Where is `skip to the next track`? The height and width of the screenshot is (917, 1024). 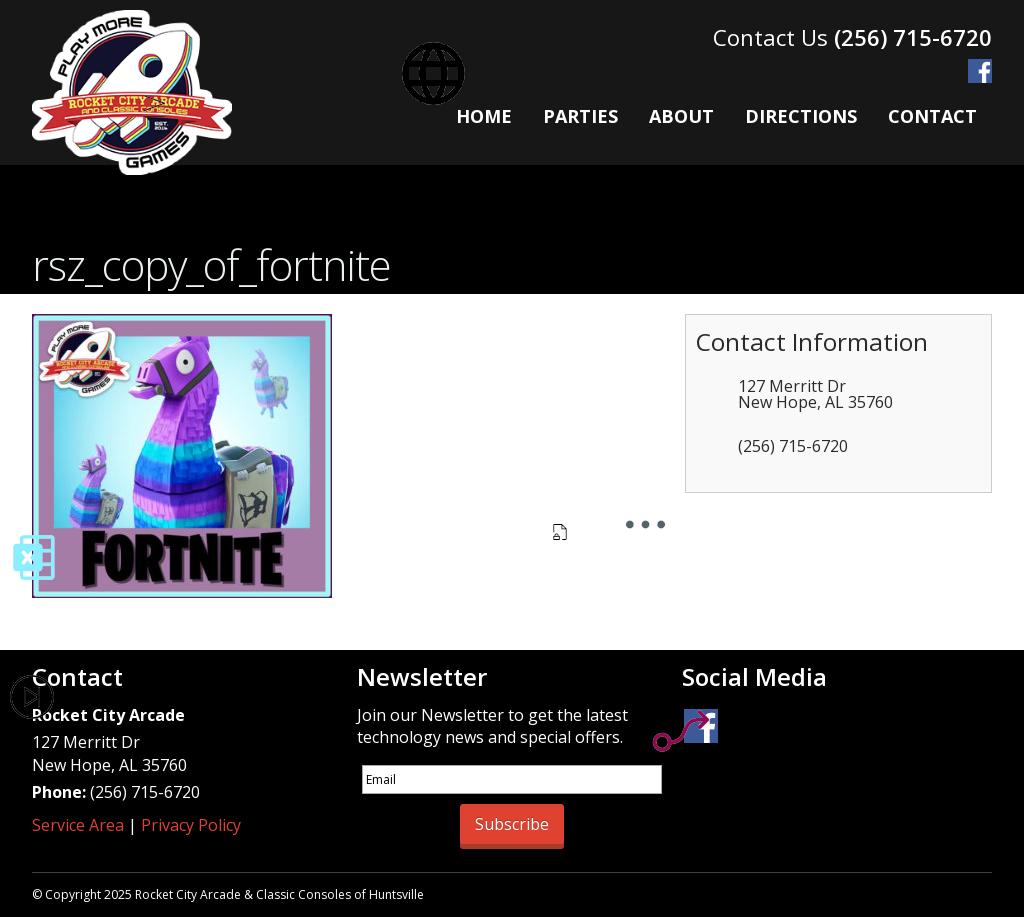 skip to the next track is located at coordinates (32, 697).